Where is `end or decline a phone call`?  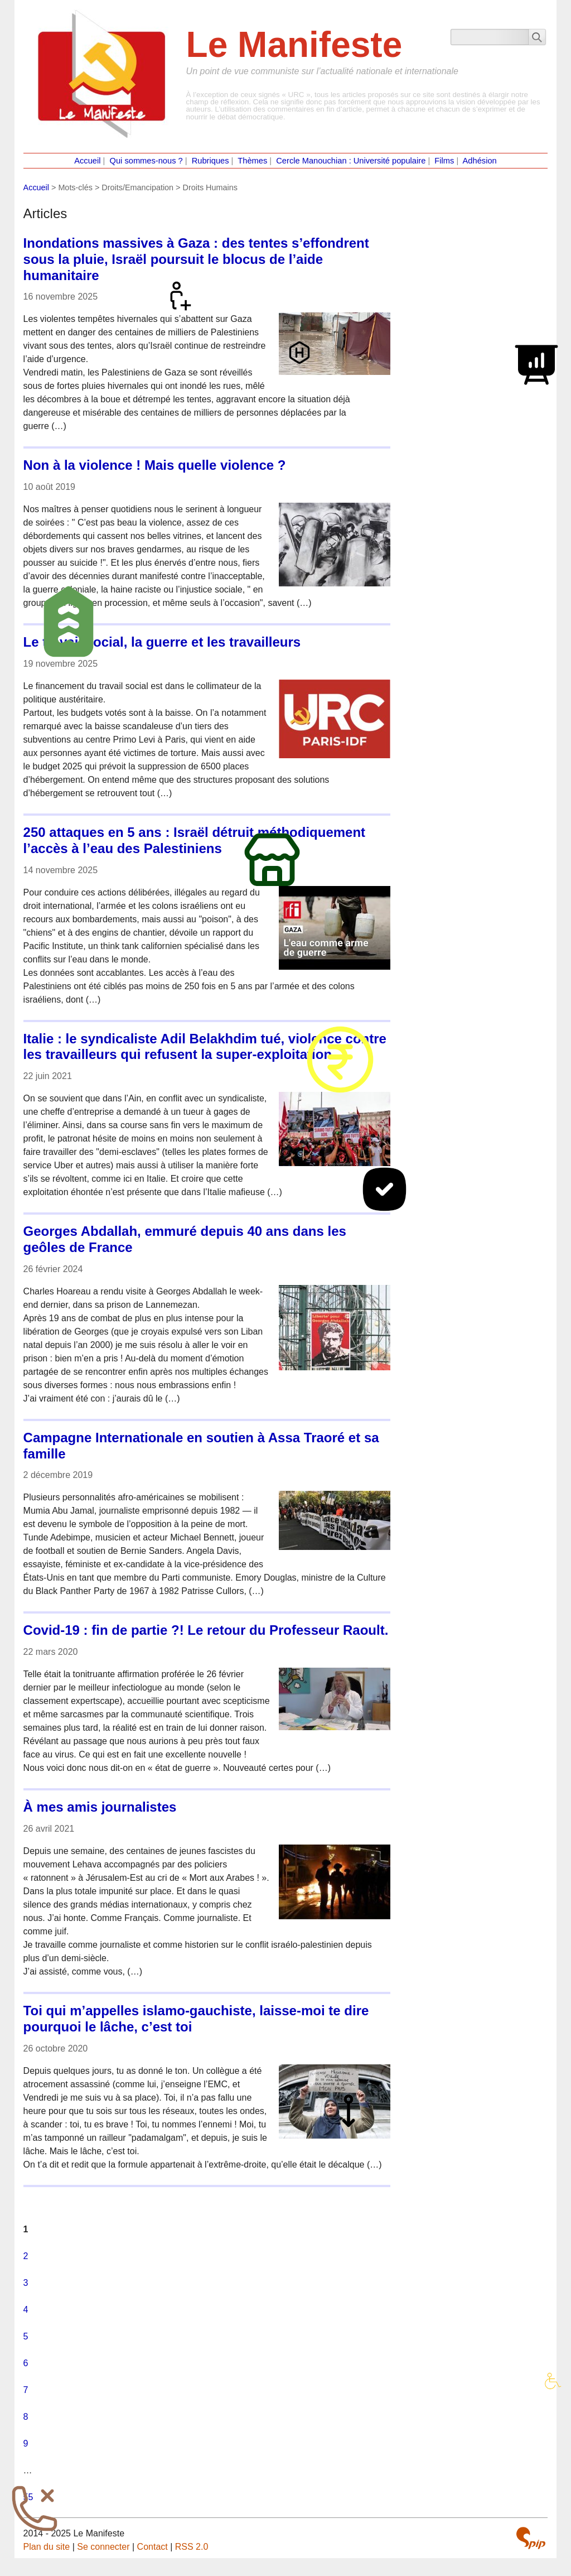
end or decline a phone call is located at coordinates (35, 2508).